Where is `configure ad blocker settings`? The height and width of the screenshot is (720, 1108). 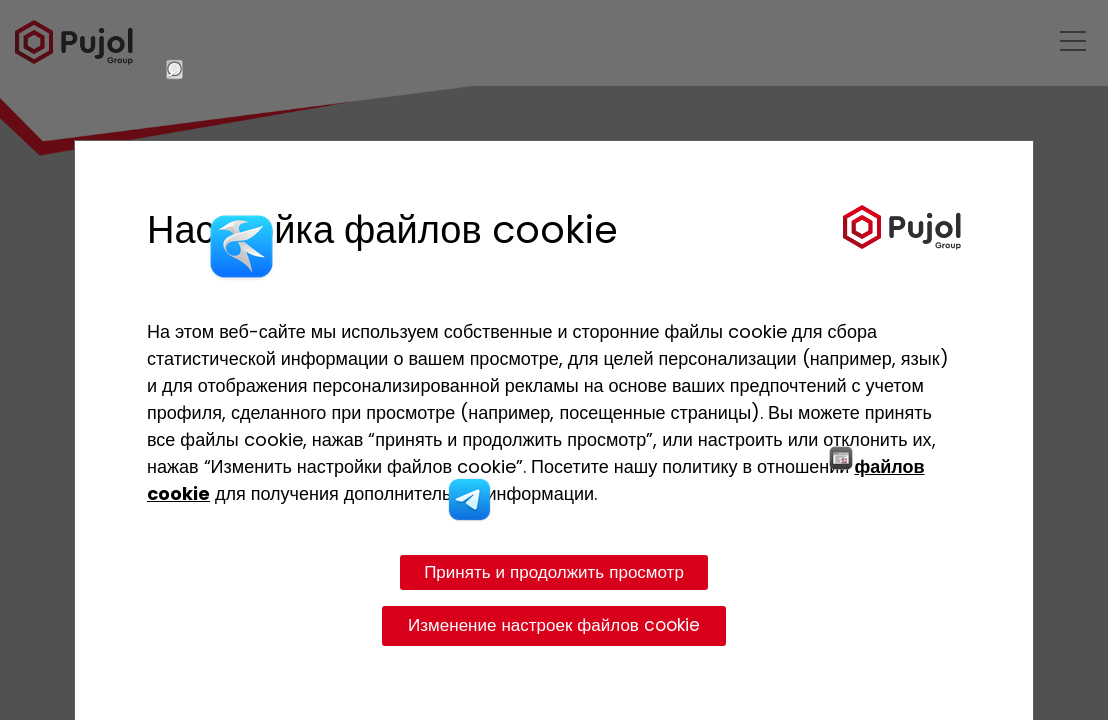
configure ad blocker settings is located at coordinates (841, 458).